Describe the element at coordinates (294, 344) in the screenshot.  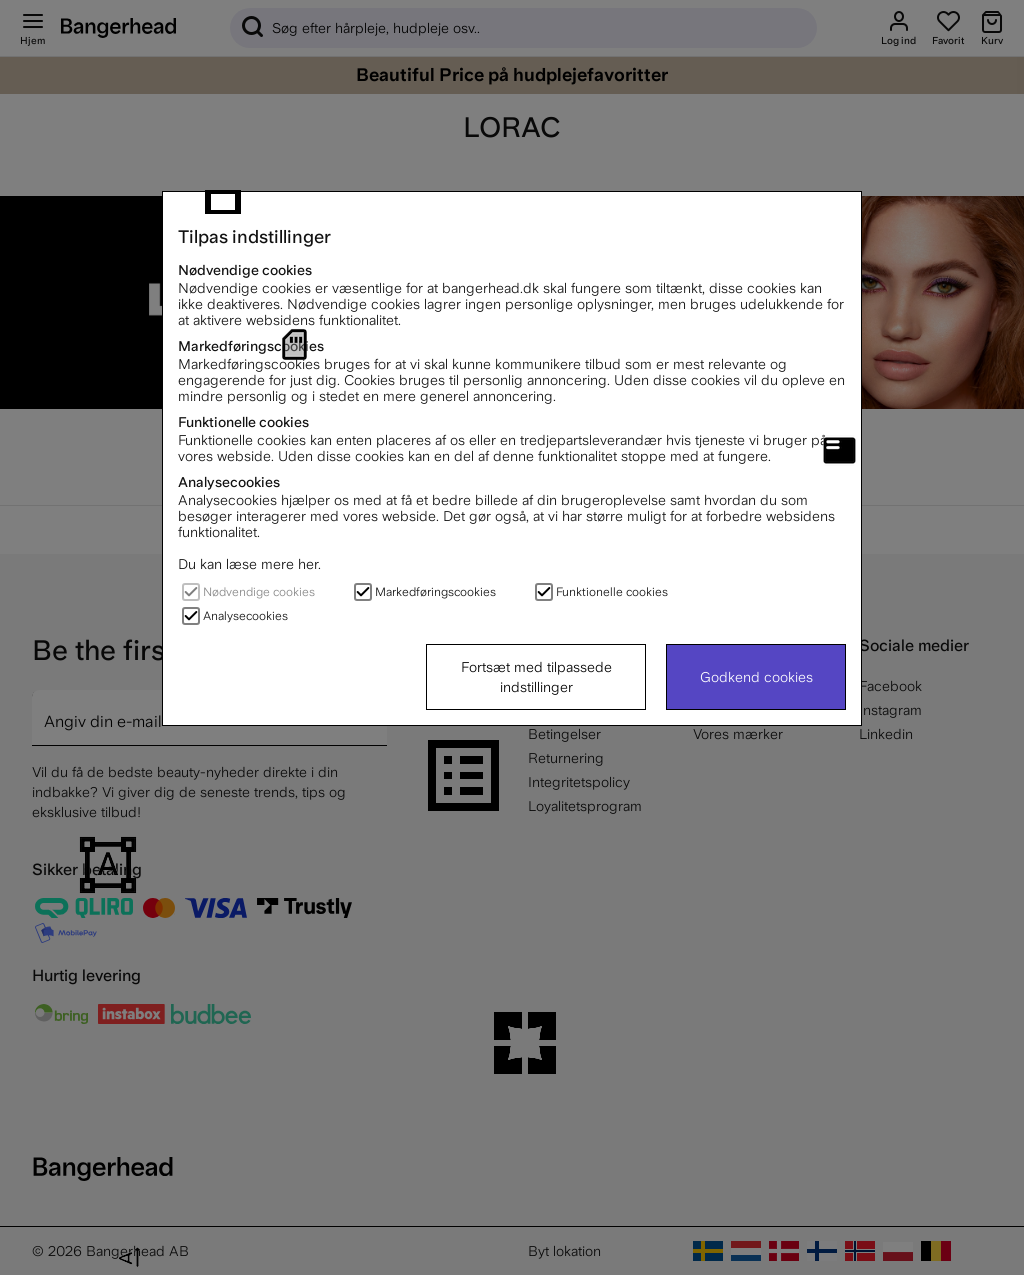
I see `access SD card storage` at that location.